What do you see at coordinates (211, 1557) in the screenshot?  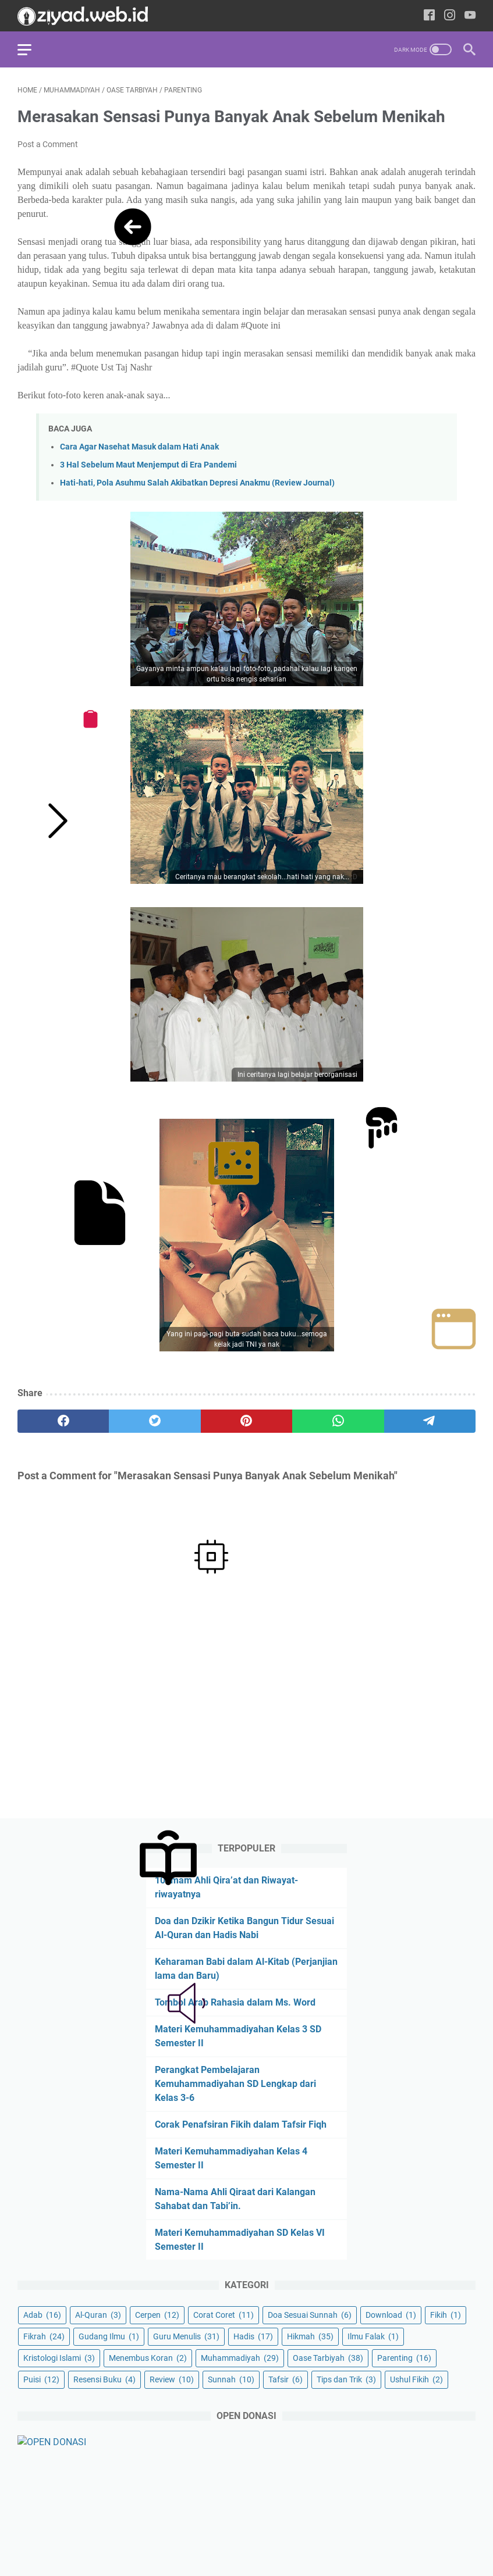 I see `view system processor information` at bounding box center [211, 1557].